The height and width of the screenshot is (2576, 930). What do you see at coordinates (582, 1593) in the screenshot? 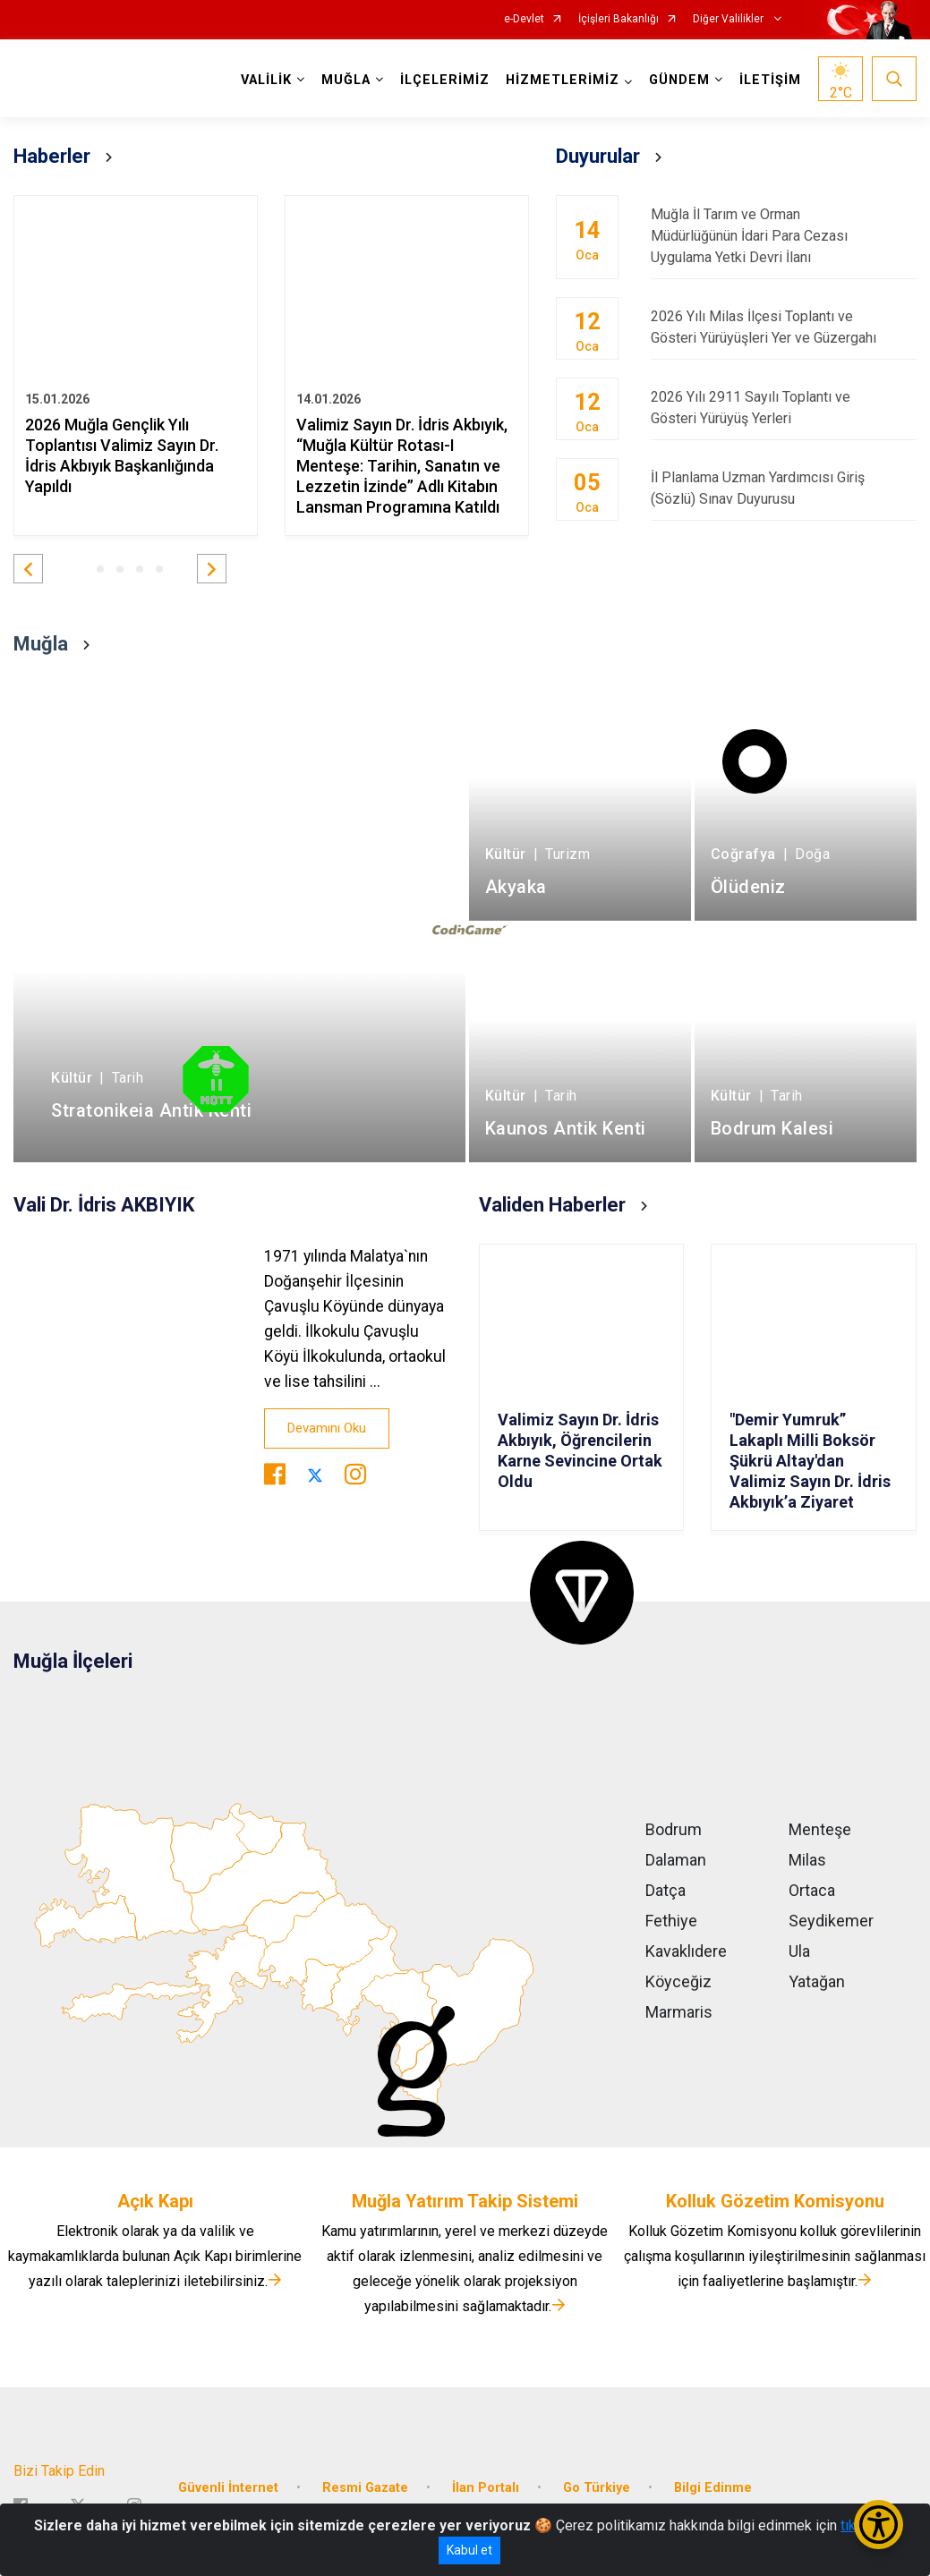
I see `open TON wallet or blockchain app` at bounding box center [582, 1593].